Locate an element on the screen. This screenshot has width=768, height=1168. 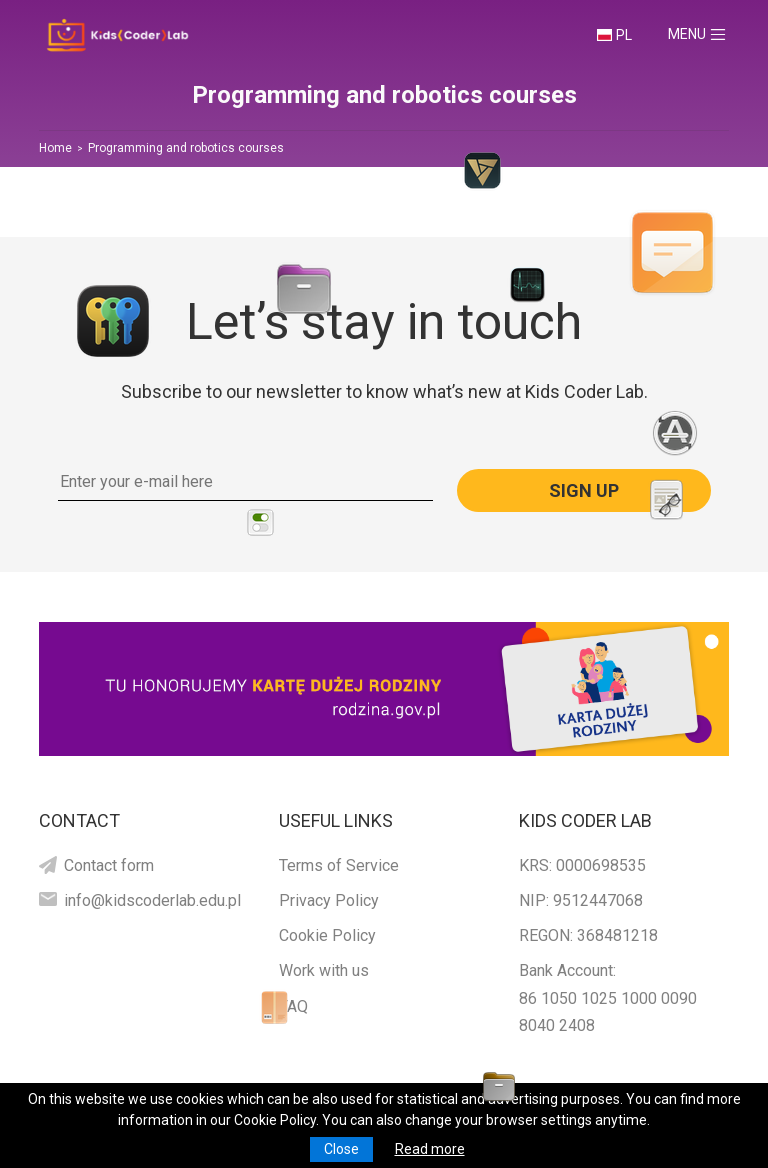
open password manager app is located at coordinates (113, 321).